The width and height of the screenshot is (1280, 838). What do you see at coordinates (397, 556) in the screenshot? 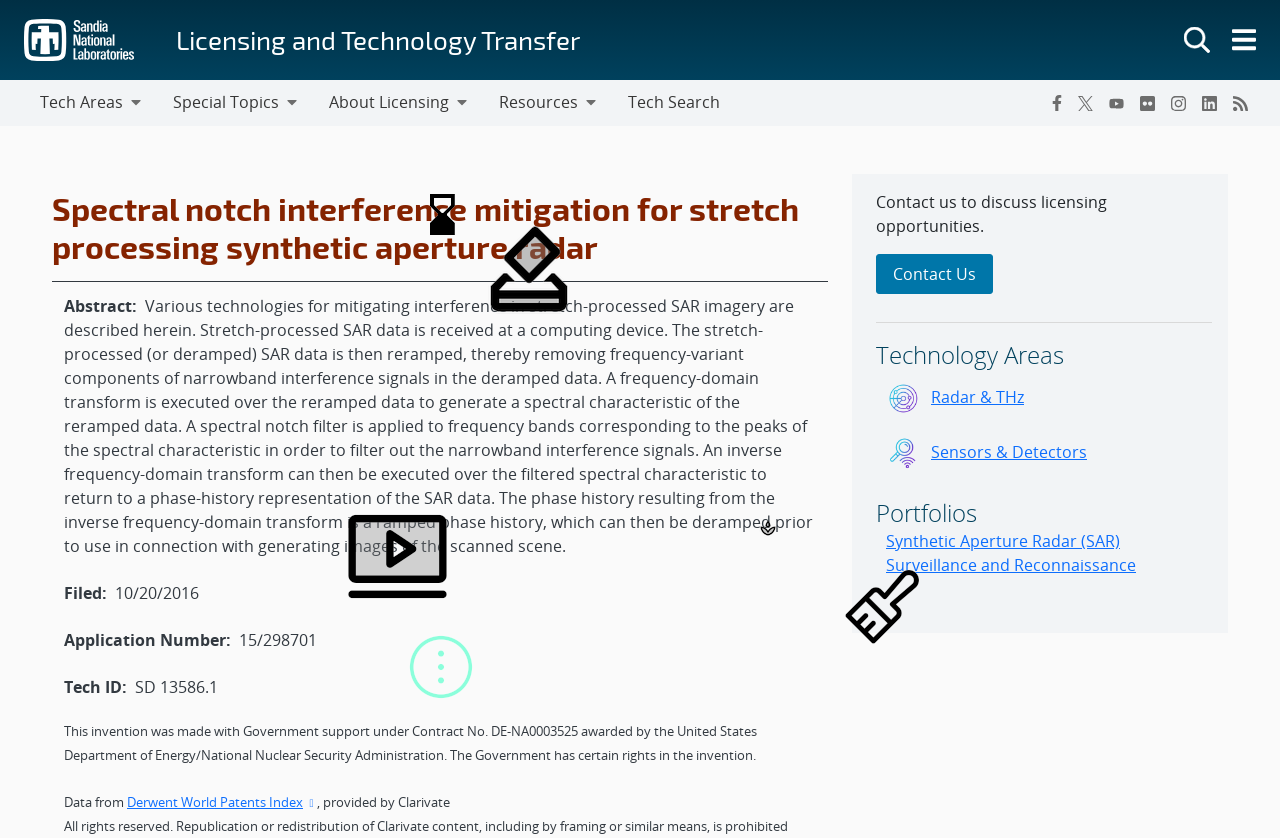
I see `play or watch a video` at bounding box center [397, 556].